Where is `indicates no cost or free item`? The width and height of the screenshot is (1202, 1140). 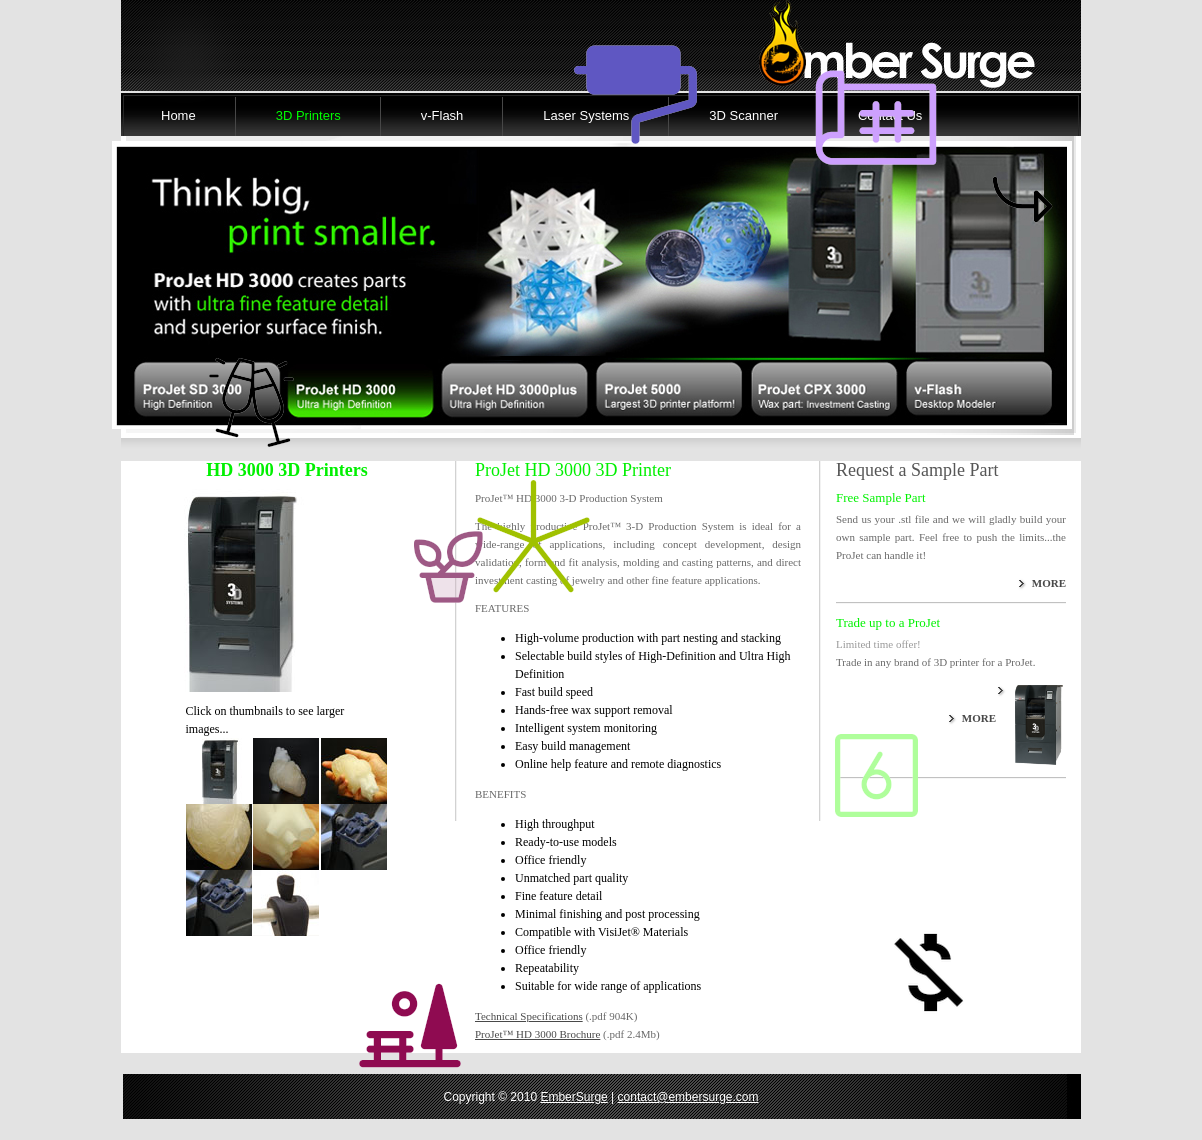
indicates no cost or free item is located at coordinates (928, 972).